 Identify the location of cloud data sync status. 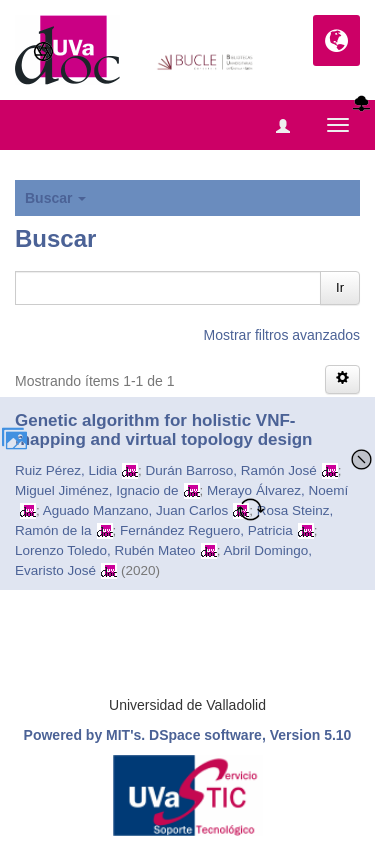
(361, 103).